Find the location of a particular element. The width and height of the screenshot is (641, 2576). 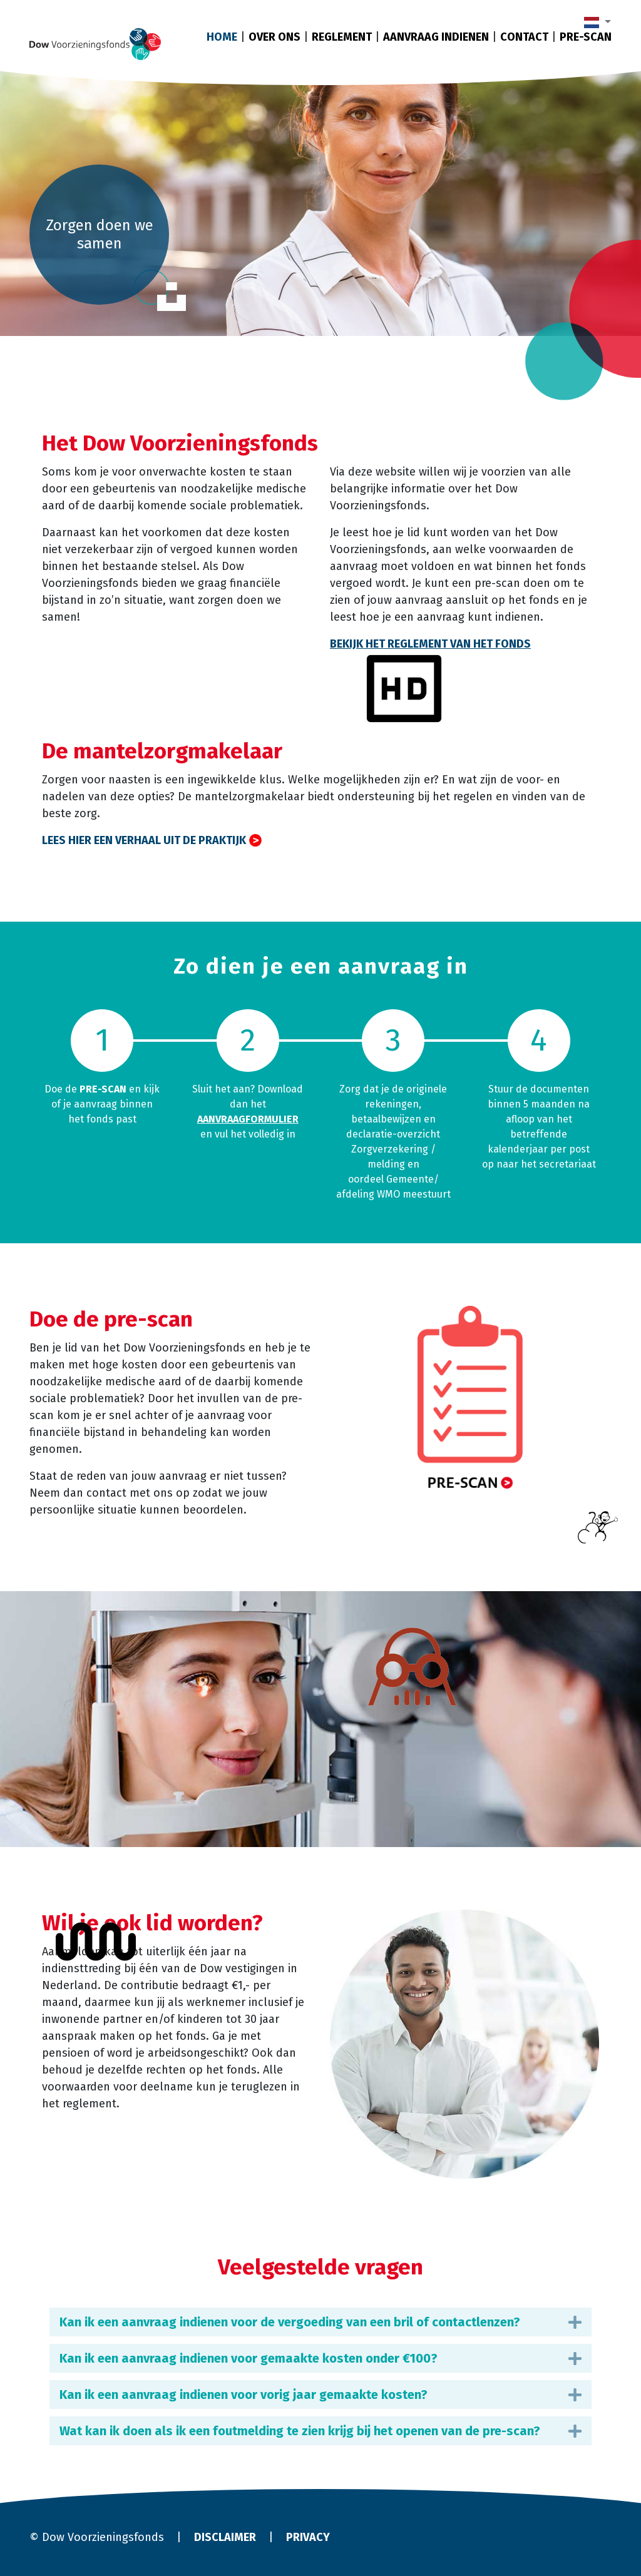

open unsplash to browse stock photos is located at coordinates (172, 297).